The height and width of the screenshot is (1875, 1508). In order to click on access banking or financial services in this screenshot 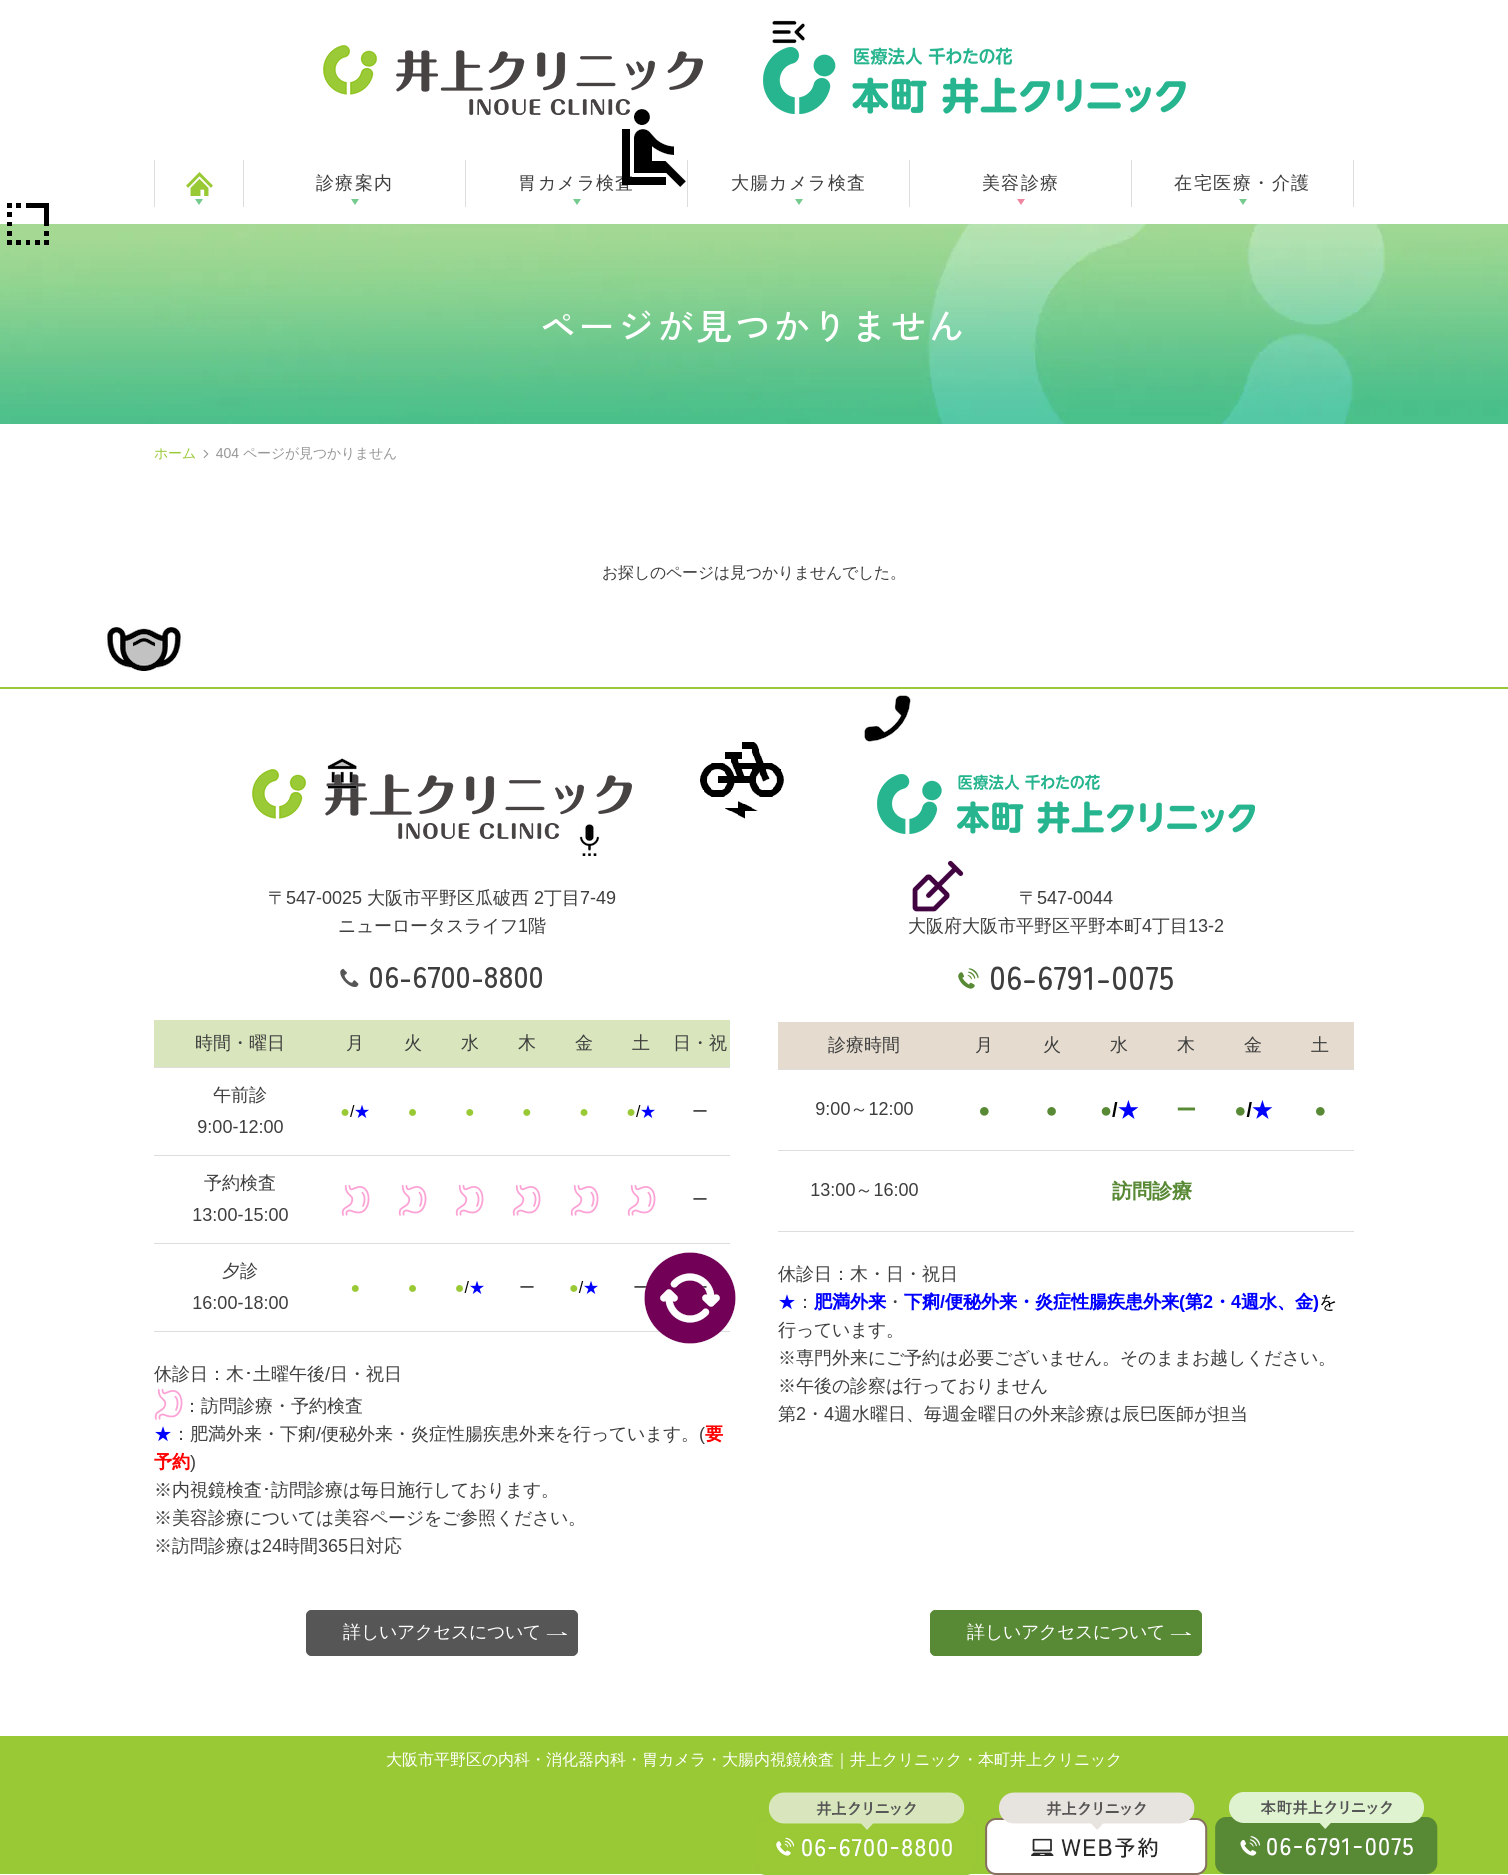, I will do `click(343, 775)`.